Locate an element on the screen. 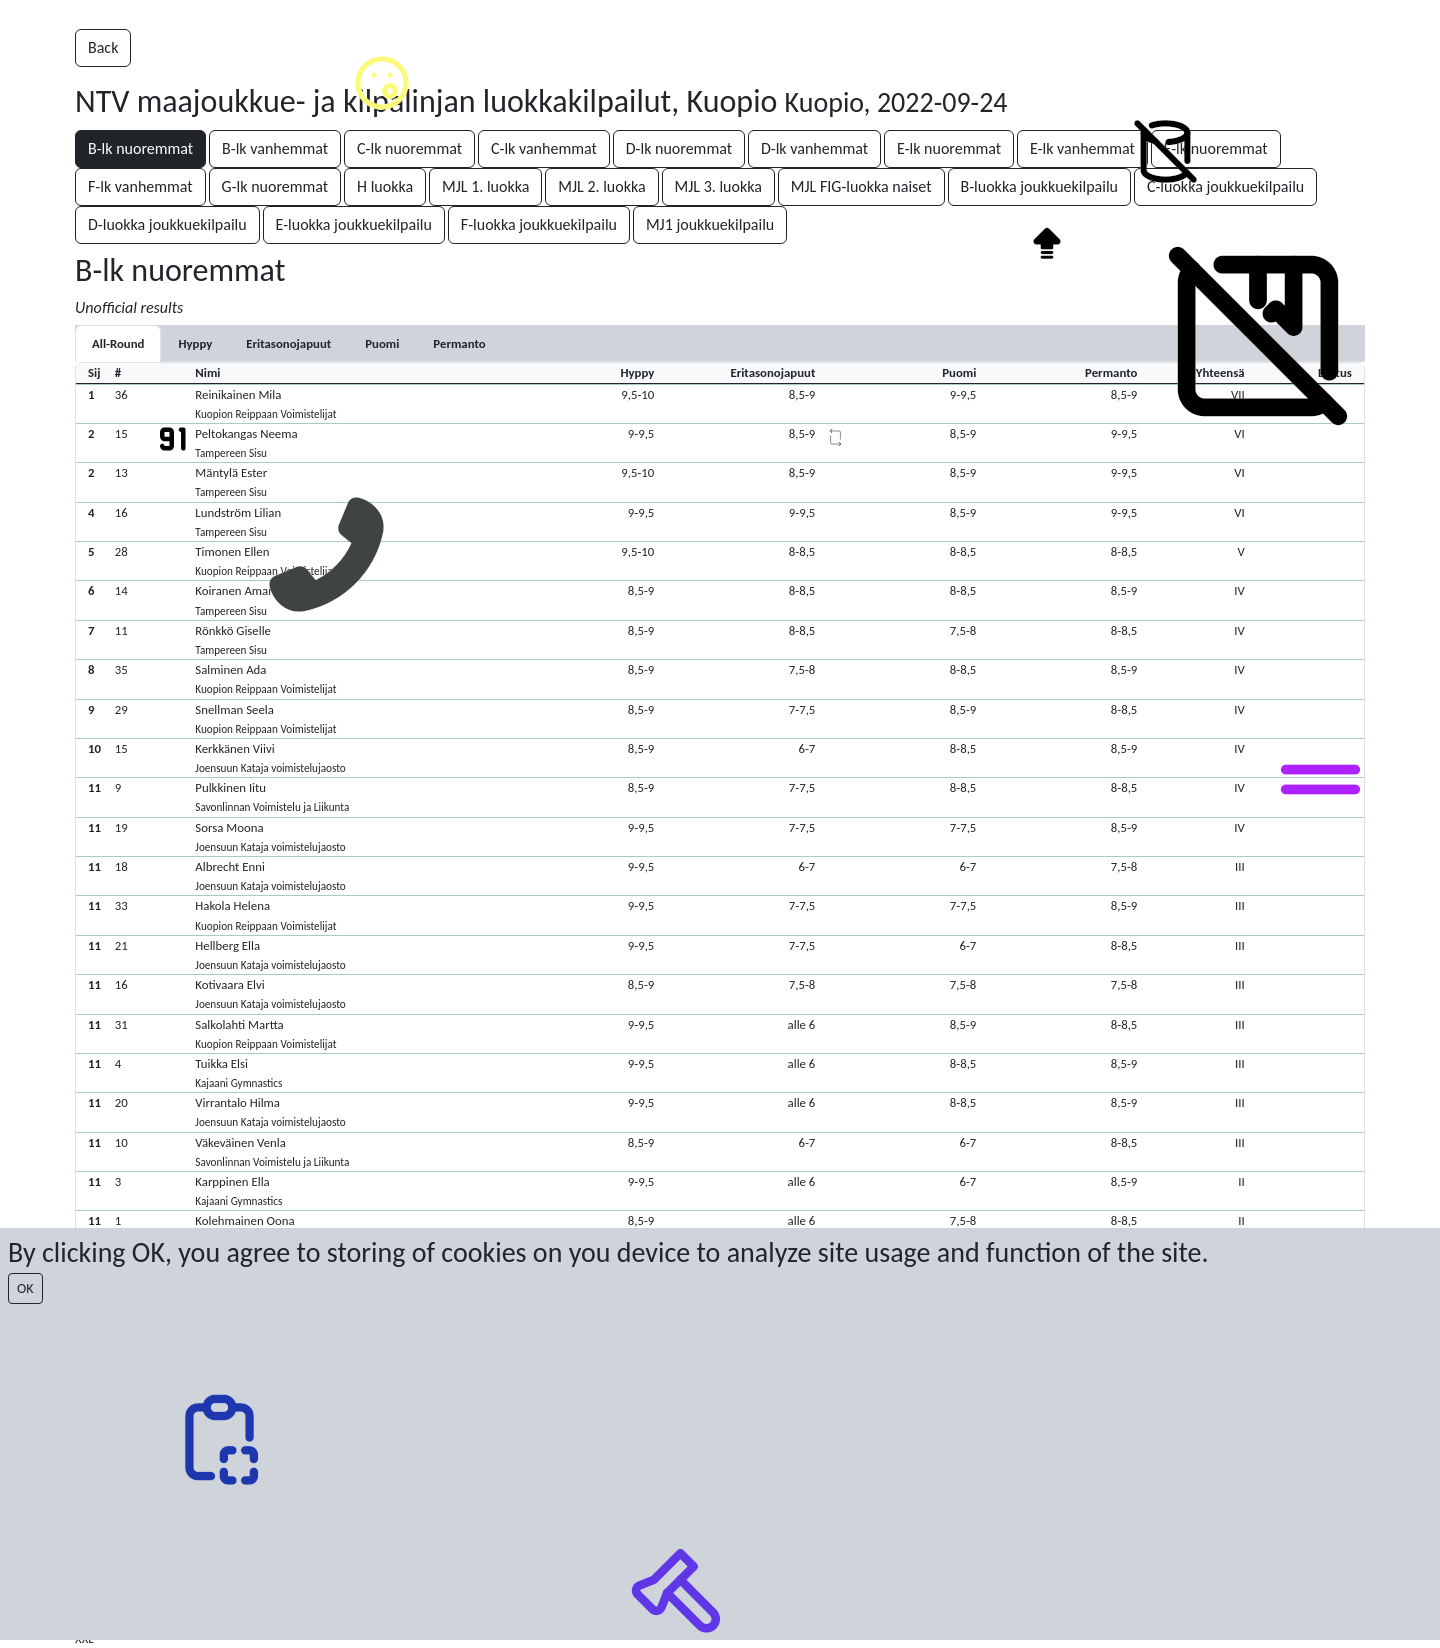 This screenshot has height=1648, width=1440. indicates 91 unread notifications or items is located at coordinates (174, 439).